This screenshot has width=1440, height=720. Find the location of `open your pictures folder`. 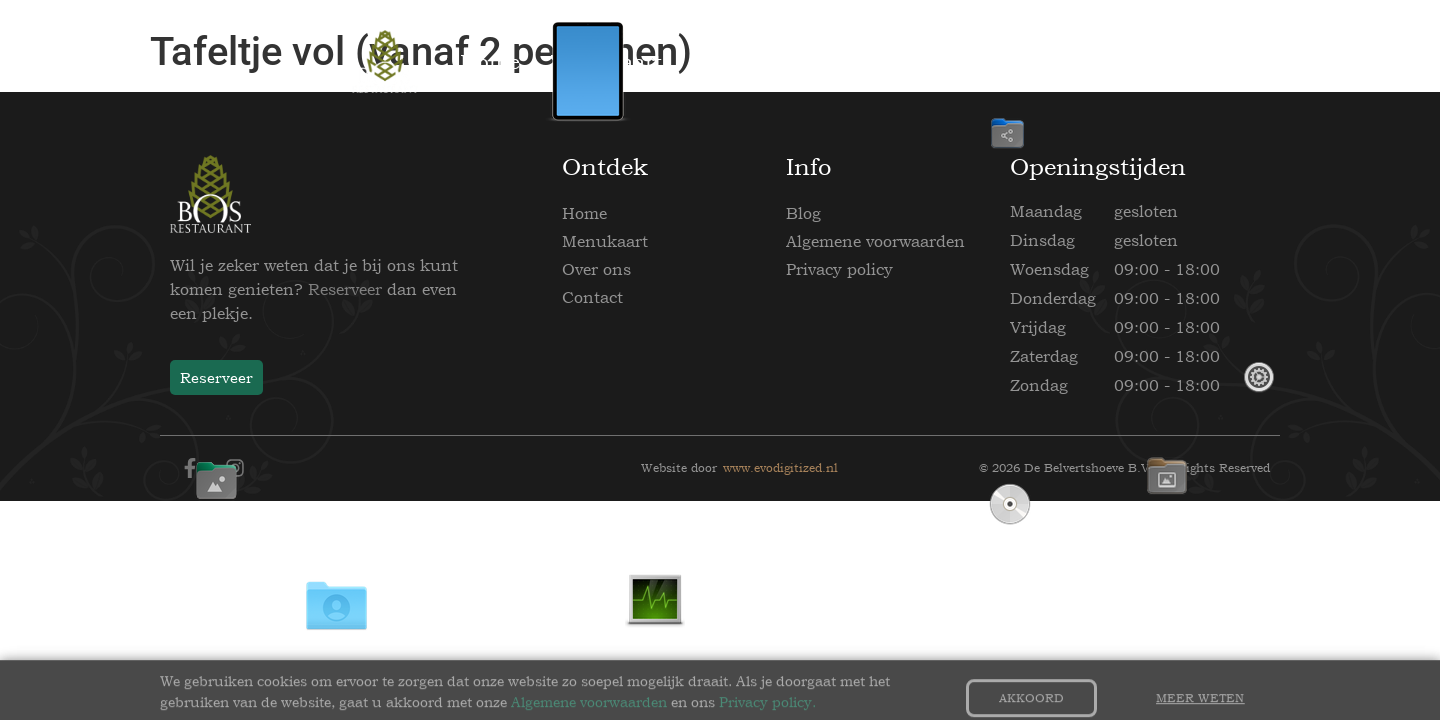

open your pictures folder is located at coordinates (216, 480).